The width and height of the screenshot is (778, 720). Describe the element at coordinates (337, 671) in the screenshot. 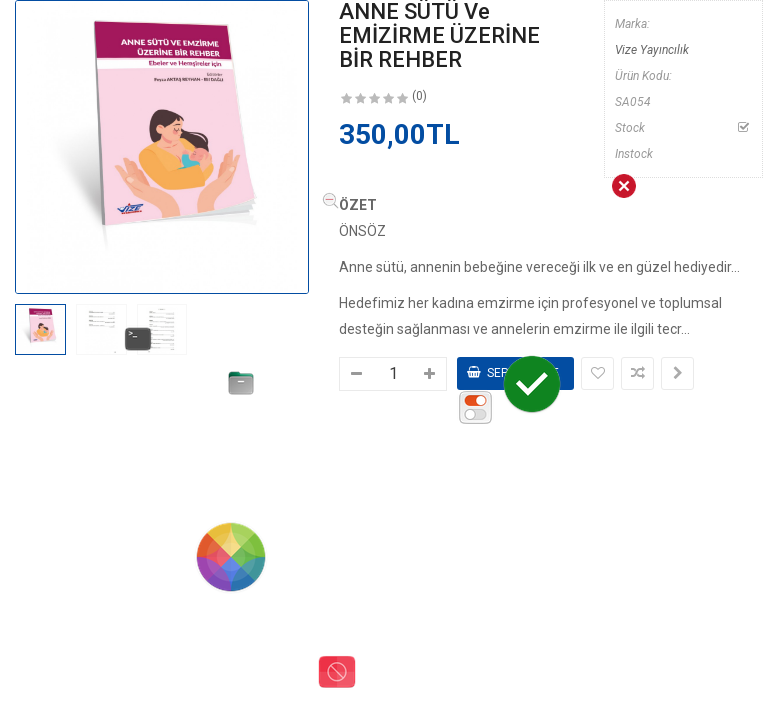

I see `indicates image failed to load` at that location.